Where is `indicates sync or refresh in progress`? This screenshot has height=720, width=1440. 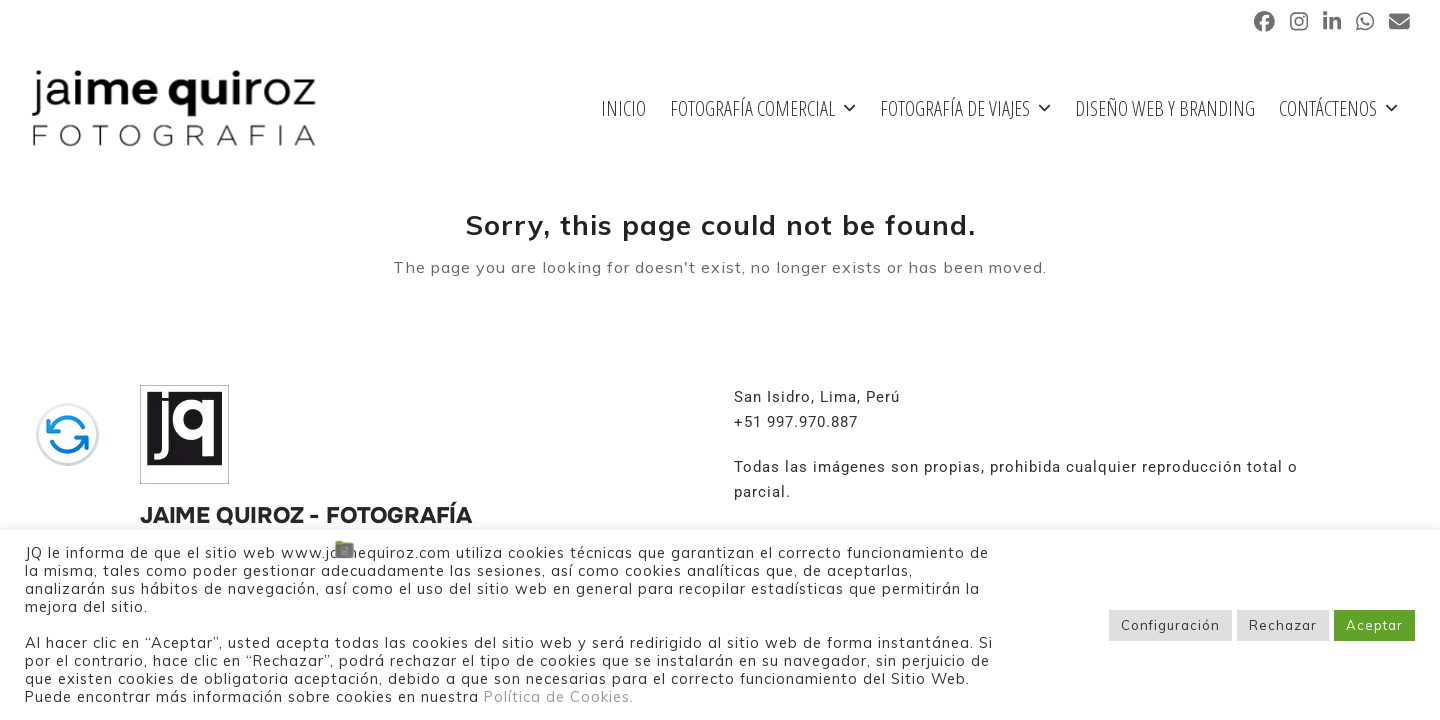 indicates sync or refresh in progress is located at coordinates (67, 434).